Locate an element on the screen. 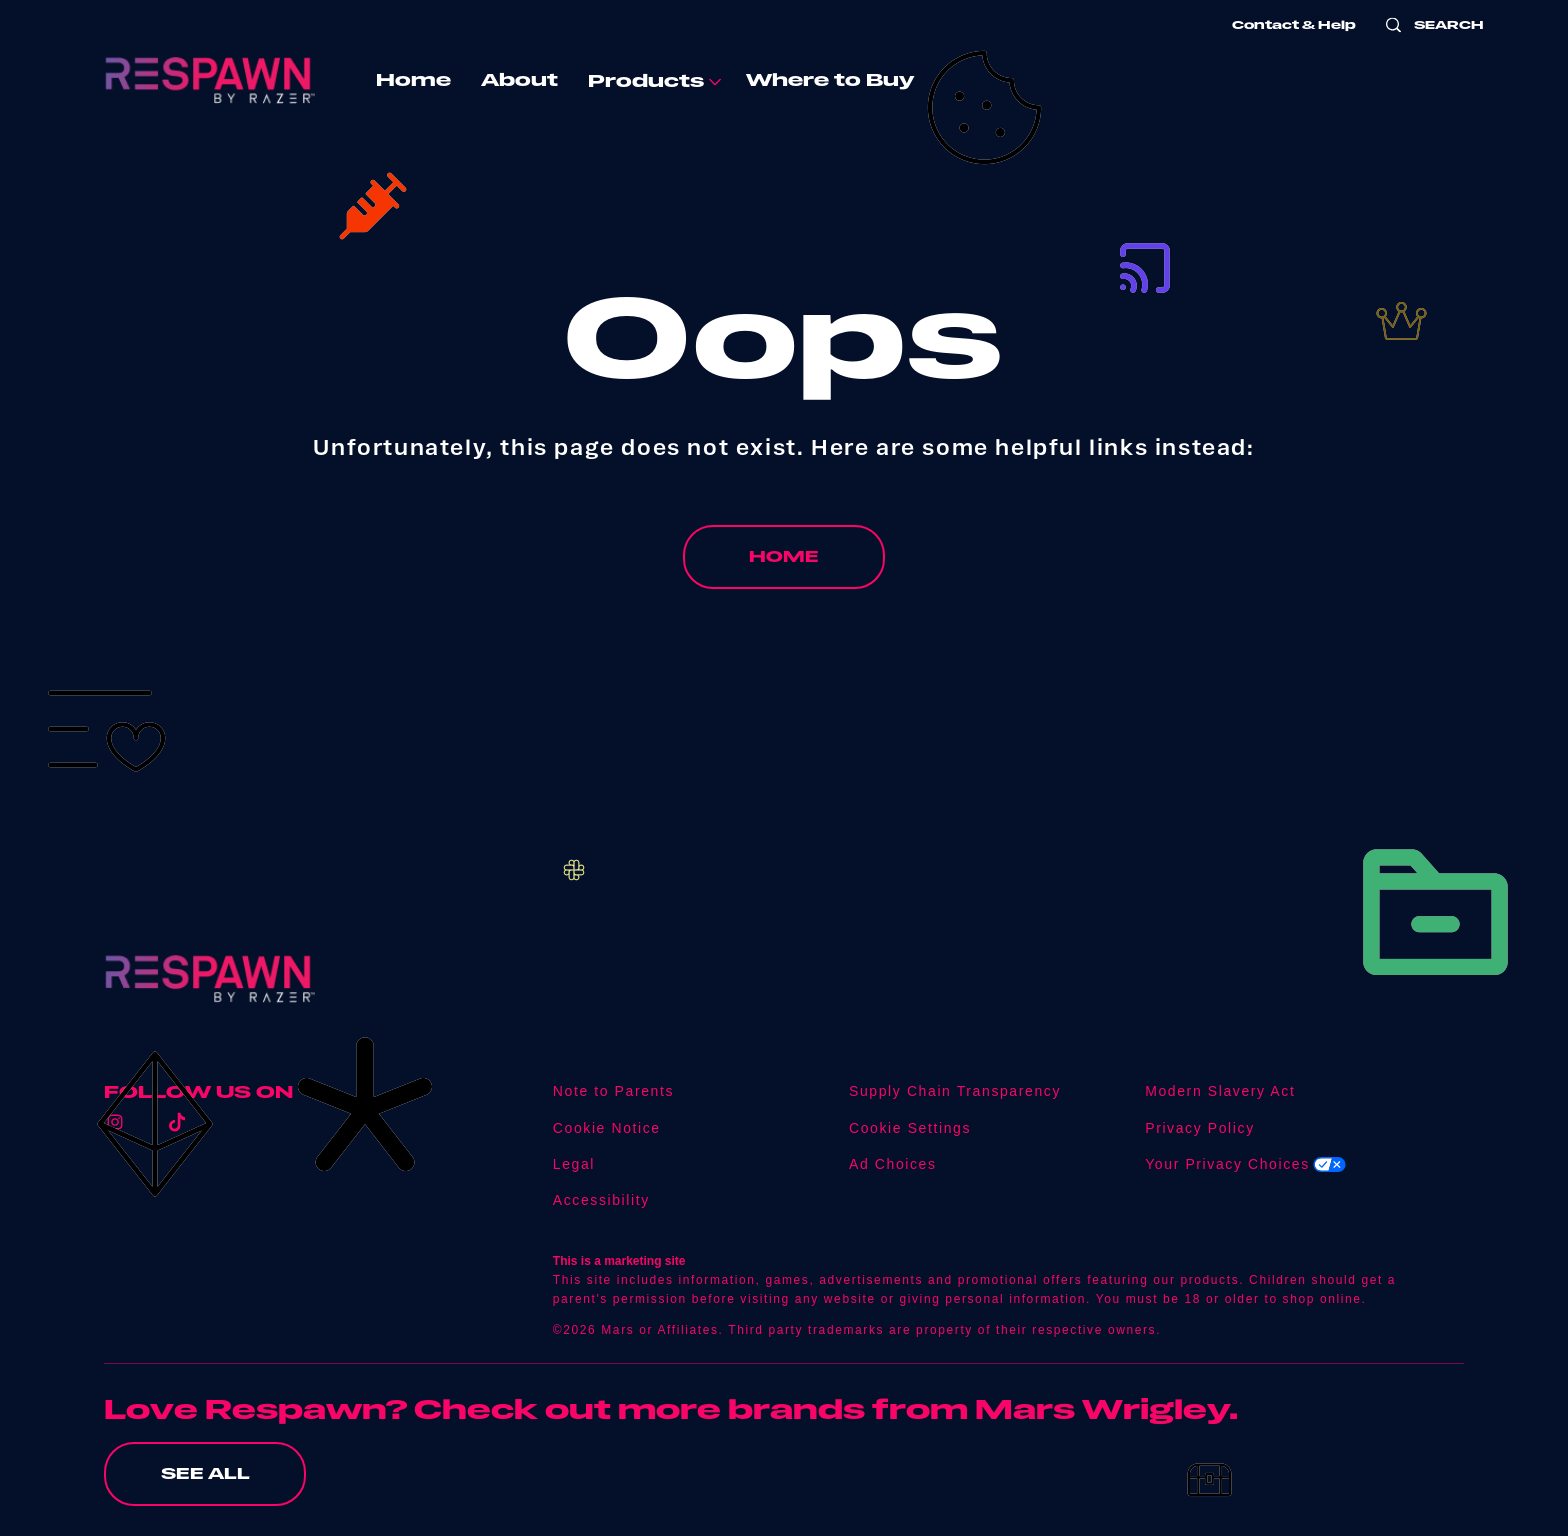 This screenshot has height=1536, width=1568. access your rewards or collectibles is located at coordinates (1209, 1480).